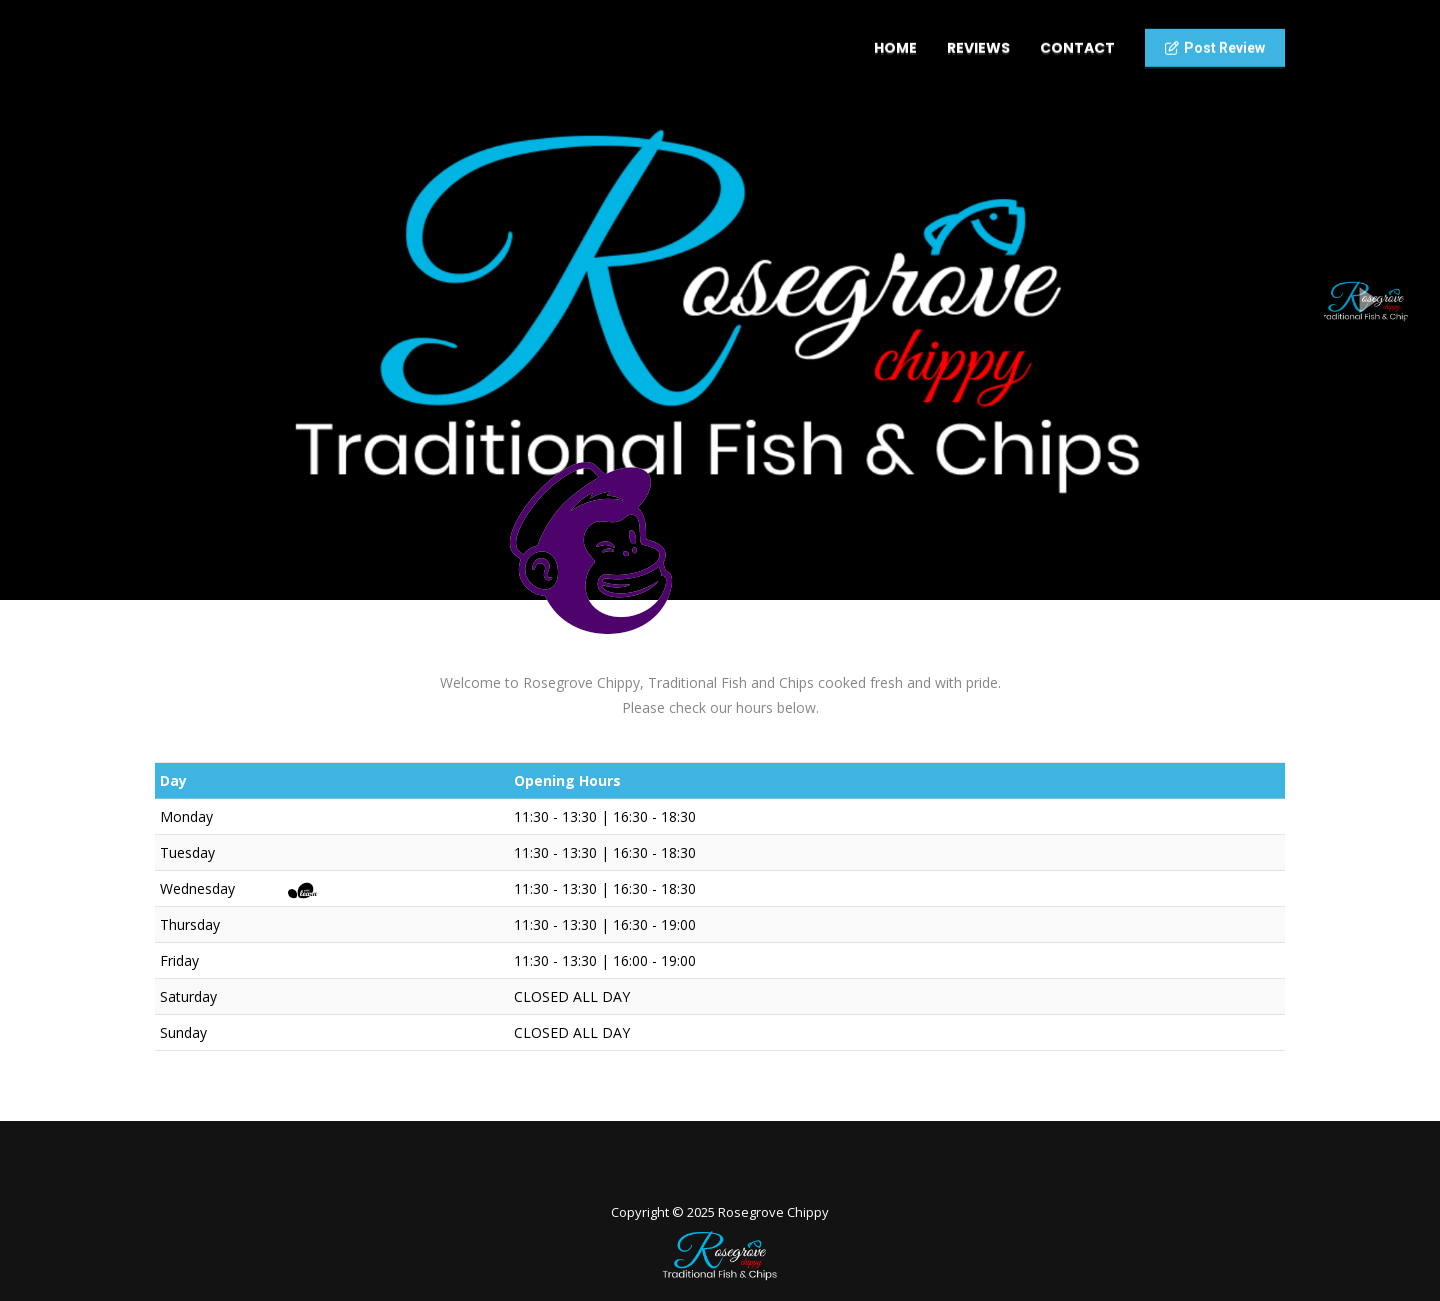  What do you see at coordinates (591, 548) in the screenshot?
I see `open mailchimp email marketing platform` at bounding box center [591, 548].